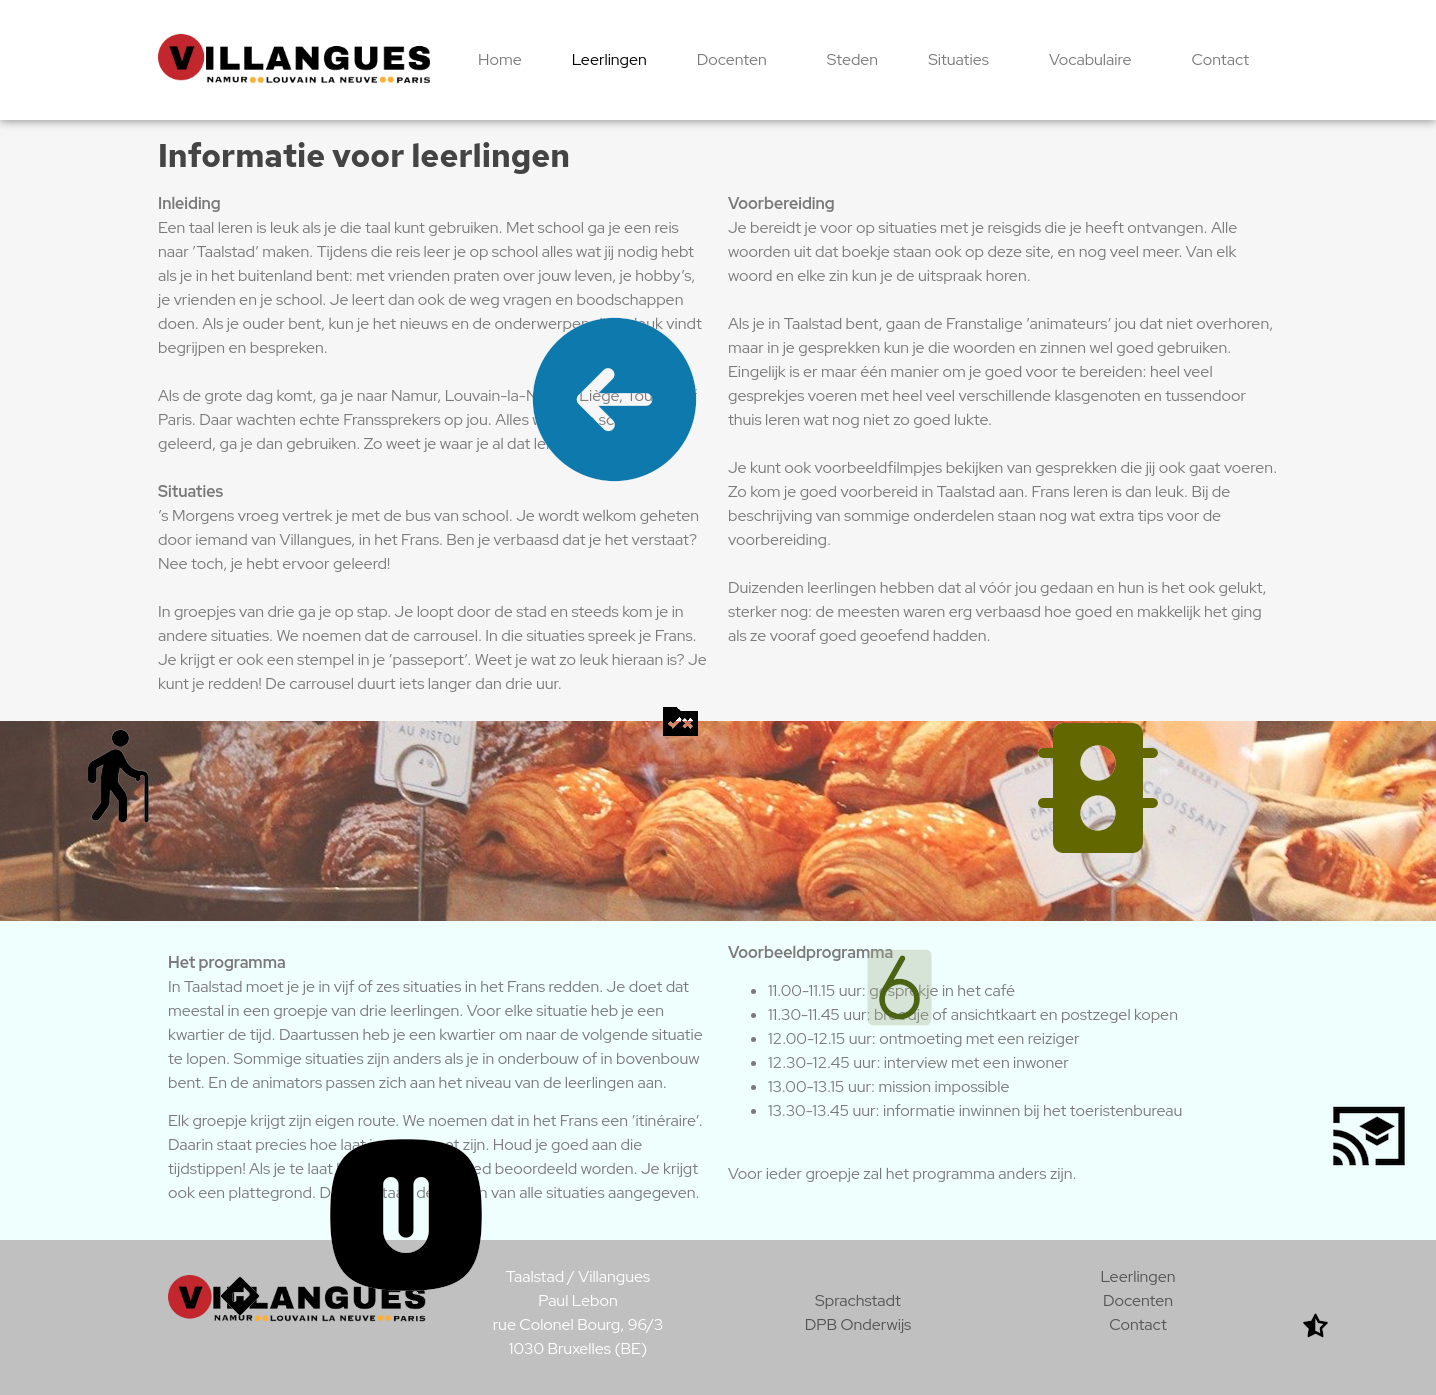 Image resolution: width=1436 pixels, height=1395 pixels. I want to click on cast or share screen to a classroom display, so click(1369, 1136).